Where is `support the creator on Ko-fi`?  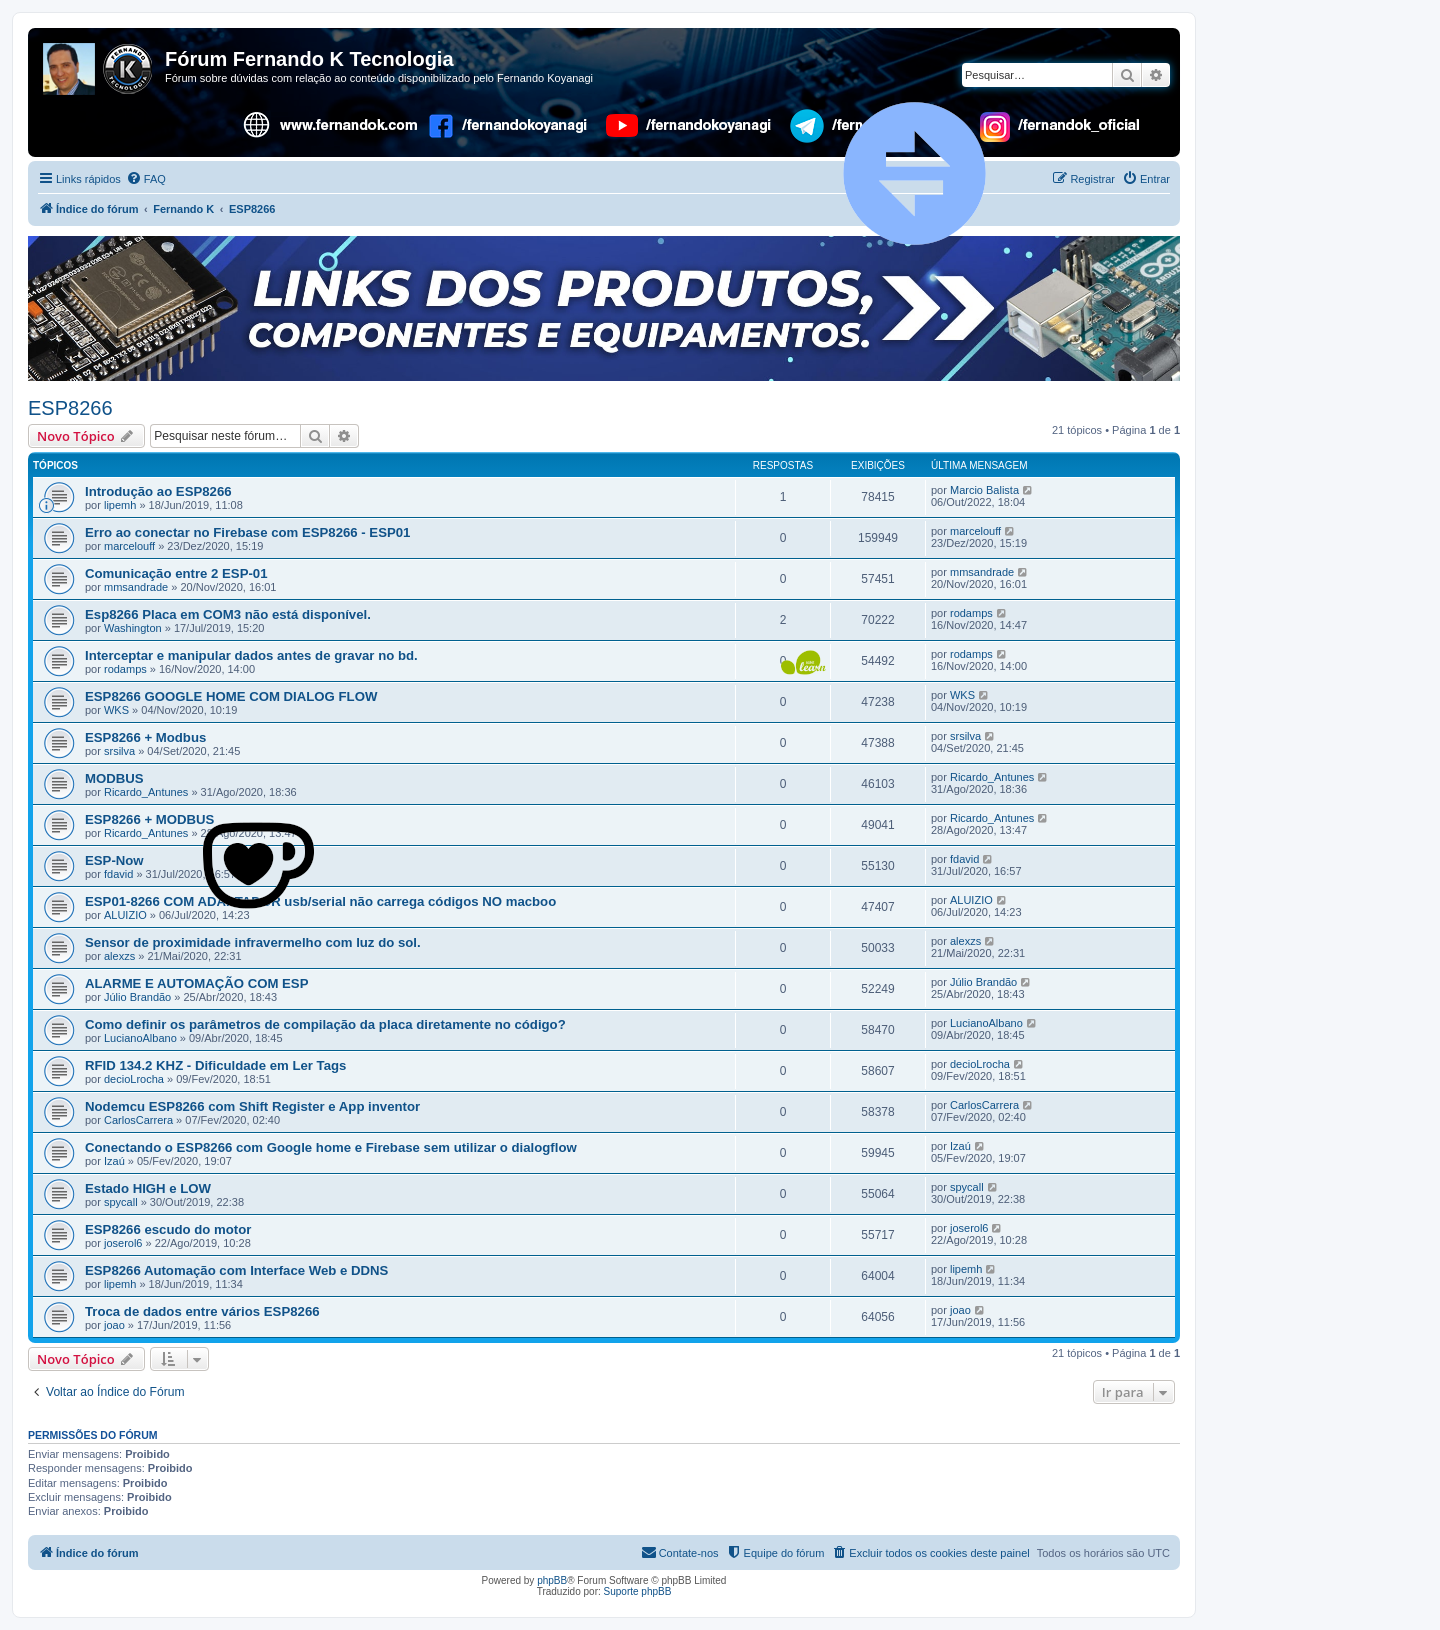 support the creator on Ko-fi is located at coordinates (258, 865).